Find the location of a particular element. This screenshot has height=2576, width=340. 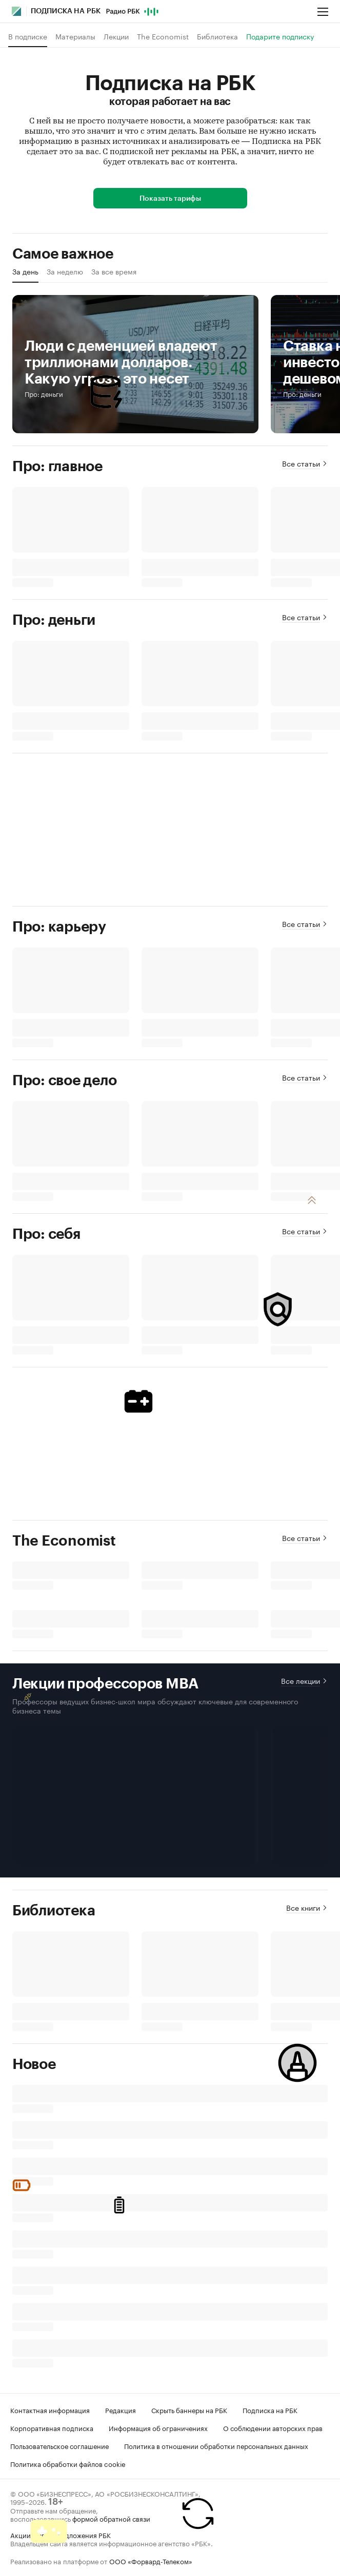

indicates battery is fully charged is located at coordinates (119, 2205).